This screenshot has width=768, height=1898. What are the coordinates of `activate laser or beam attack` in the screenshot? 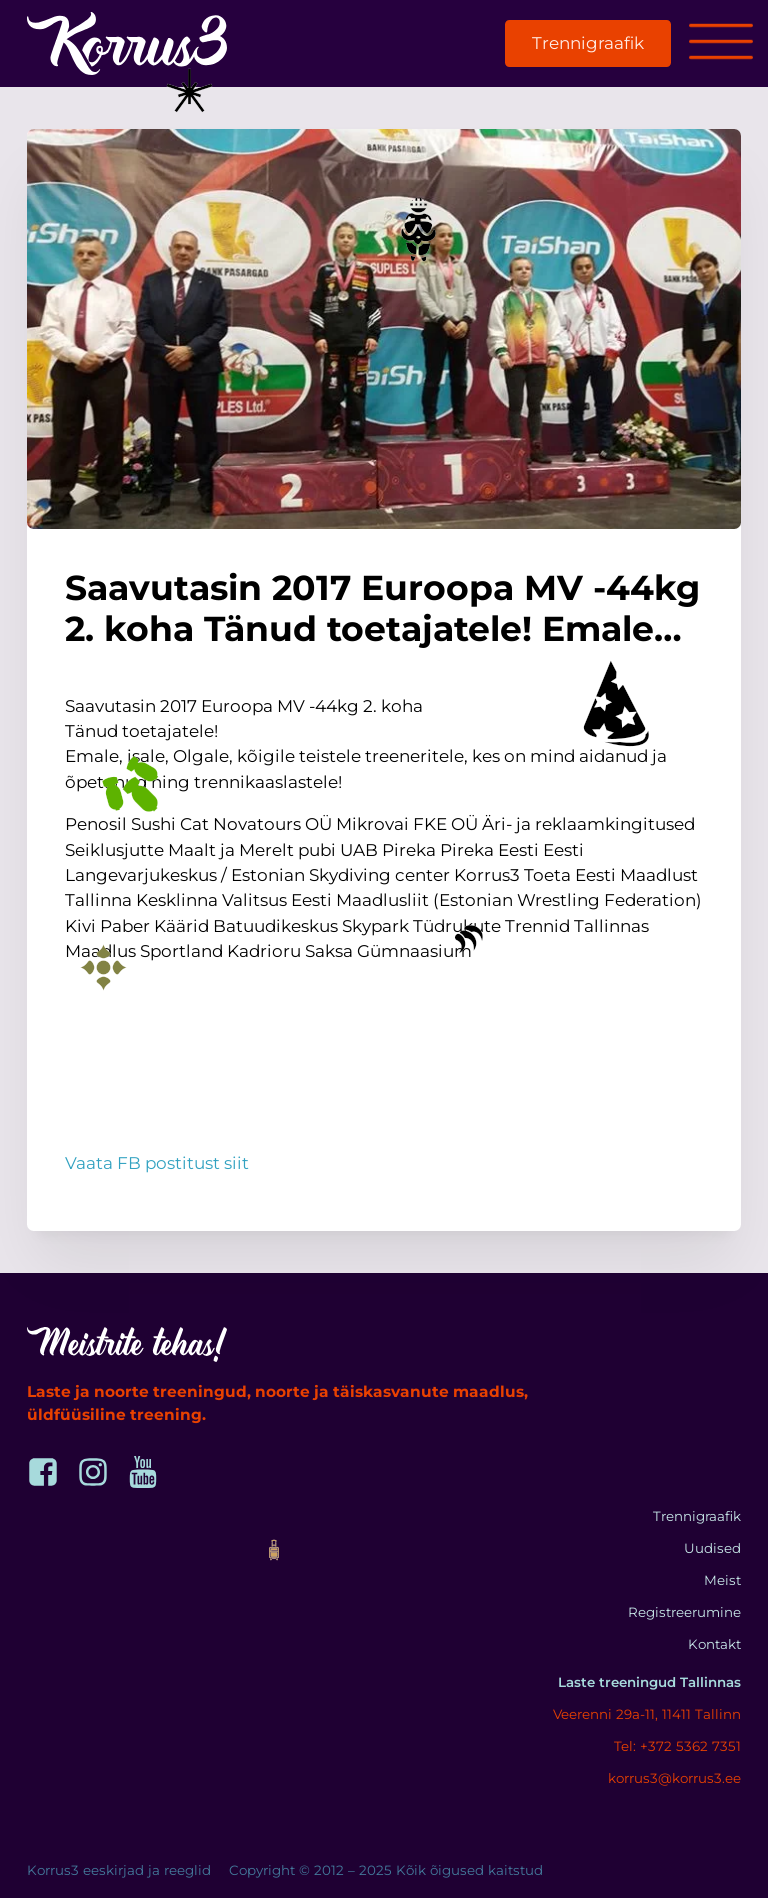 It's located at (189, 90).